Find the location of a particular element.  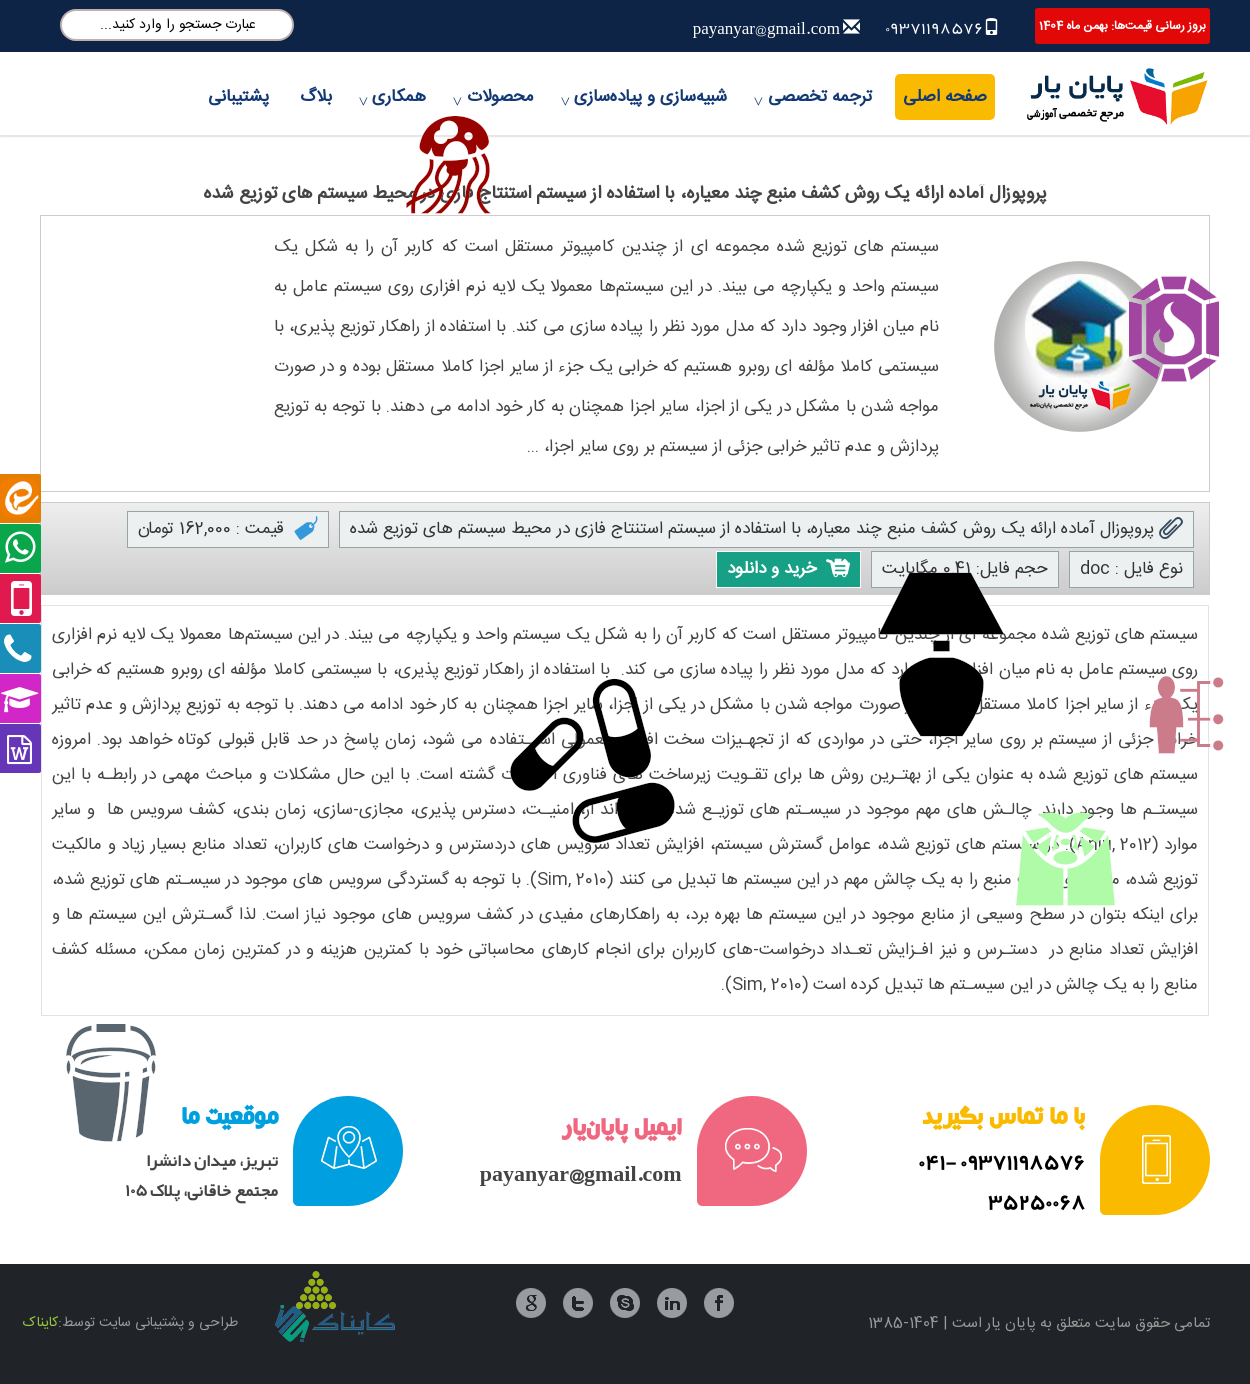

equip or activate a fire-element gem is located at coordinates (1174, 329).